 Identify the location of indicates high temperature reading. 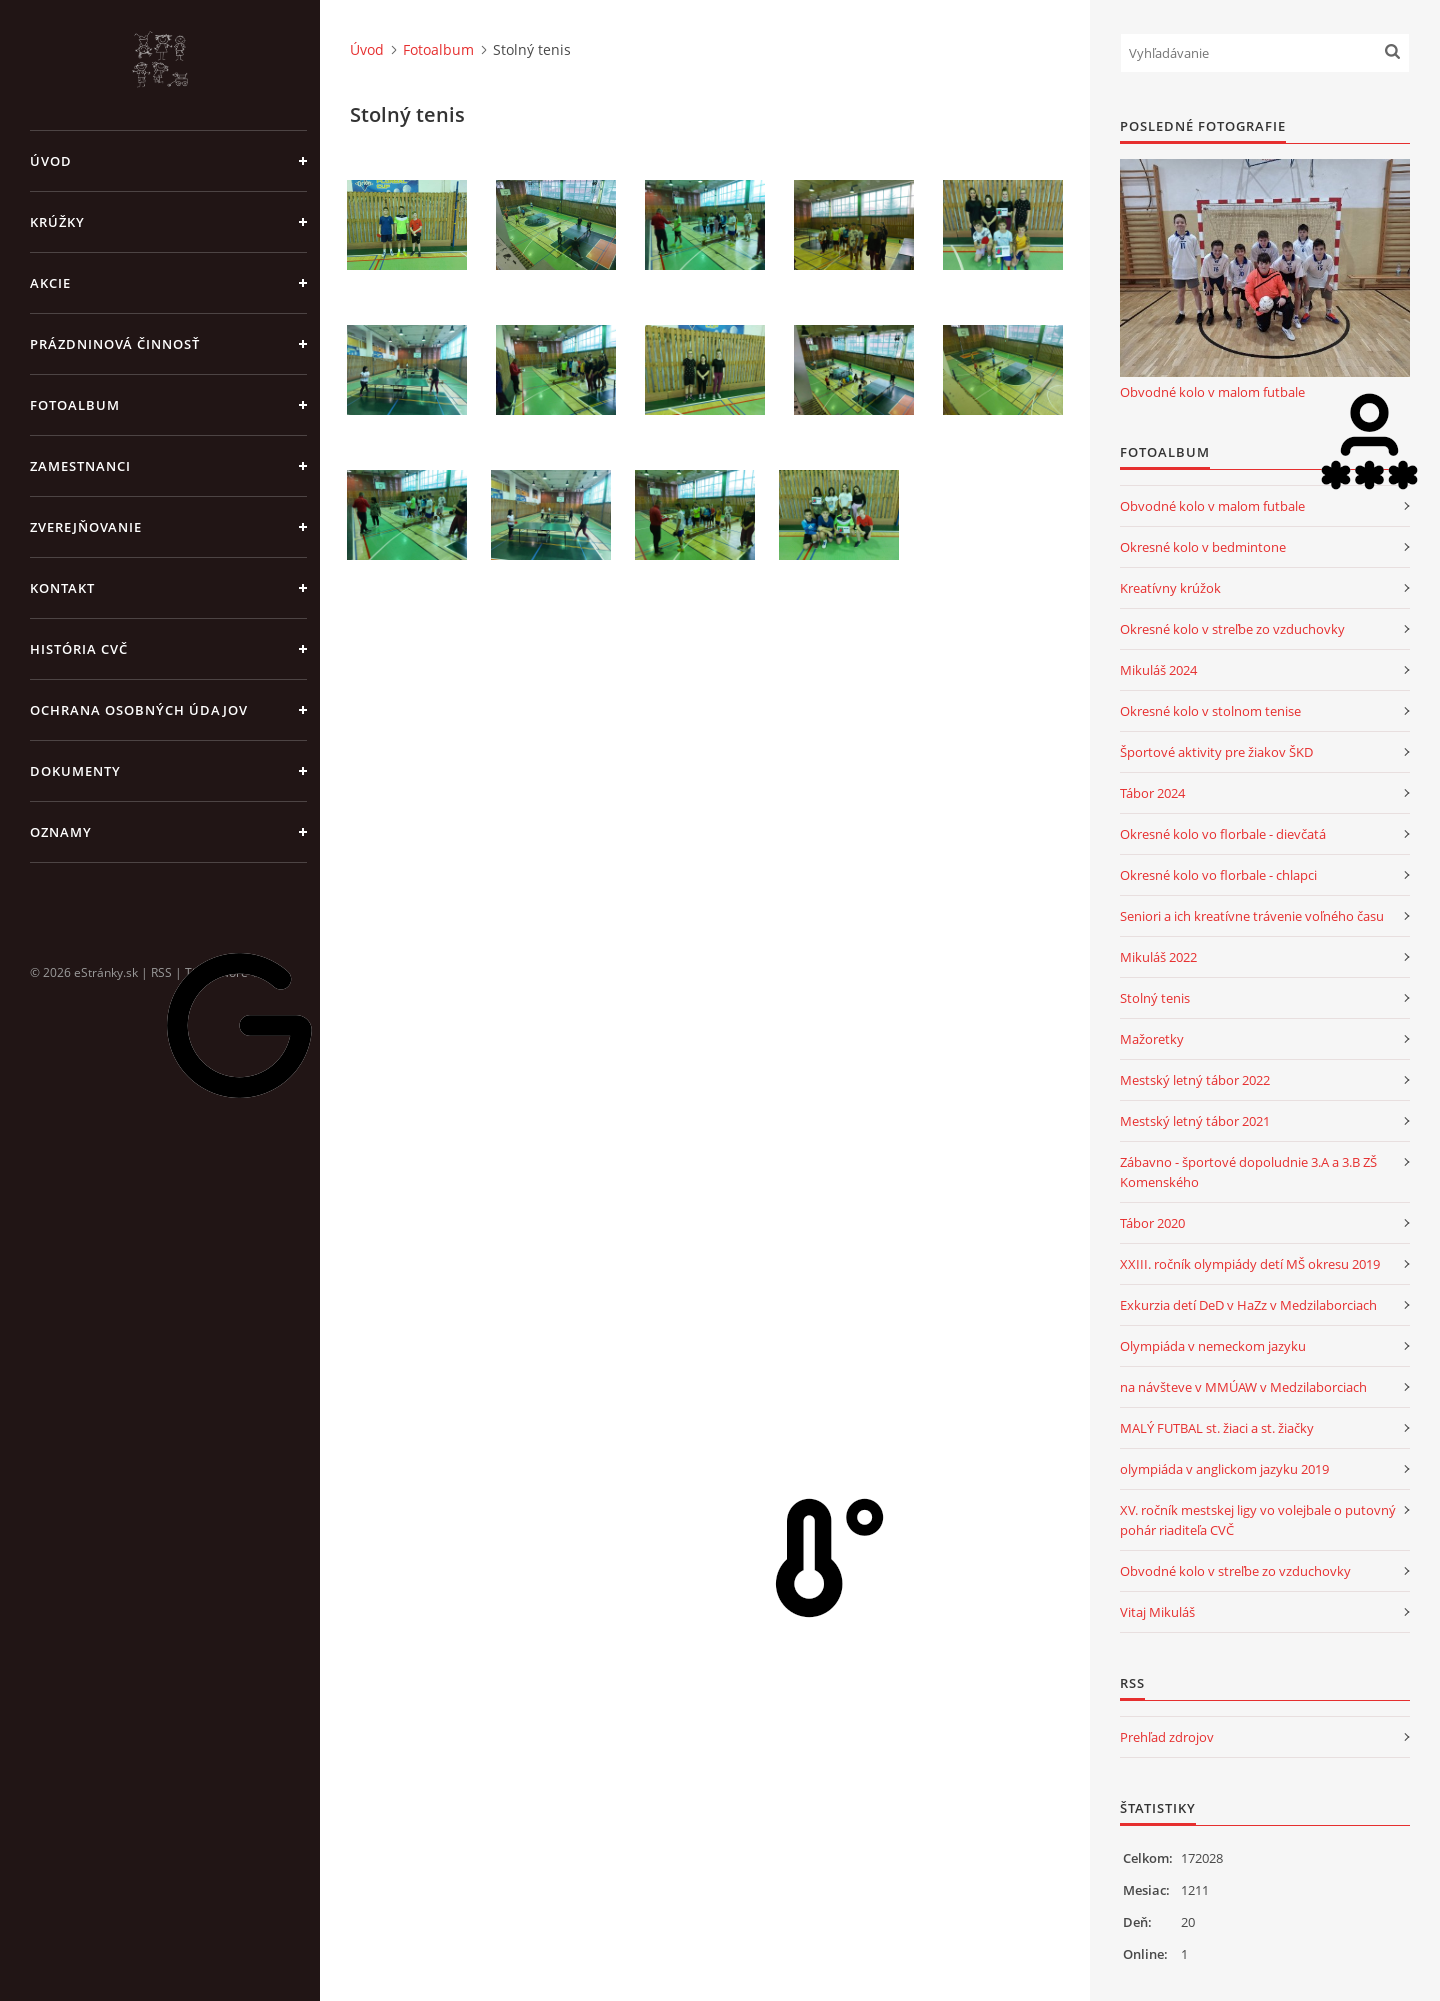
(824, 1558).